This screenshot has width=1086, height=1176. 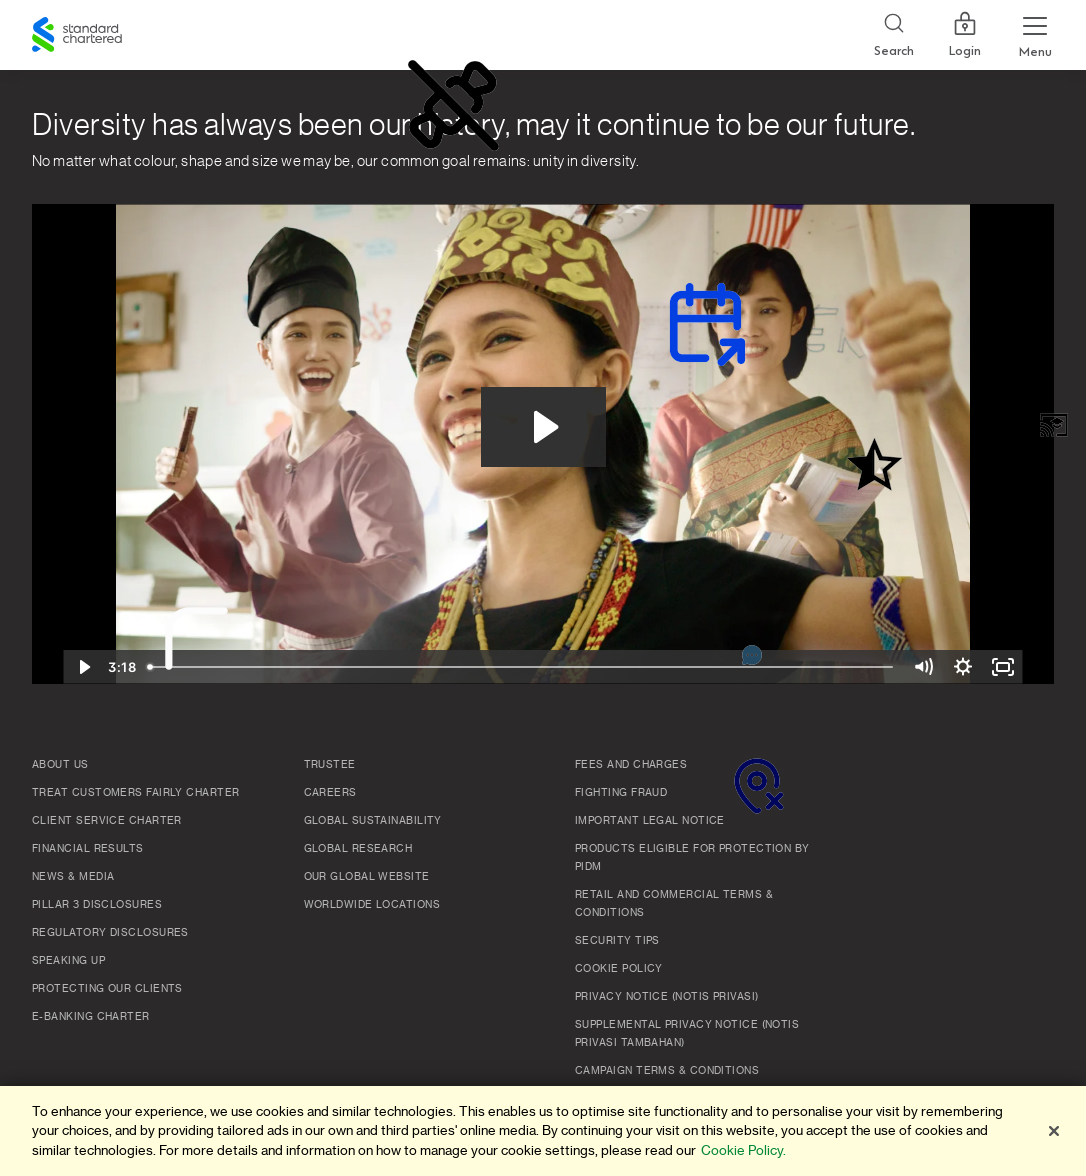 What do you see at coordinates (874, 465) in the screenshot?
I see `indicates a partial or half-star rating` at bounding box center [874, 465].